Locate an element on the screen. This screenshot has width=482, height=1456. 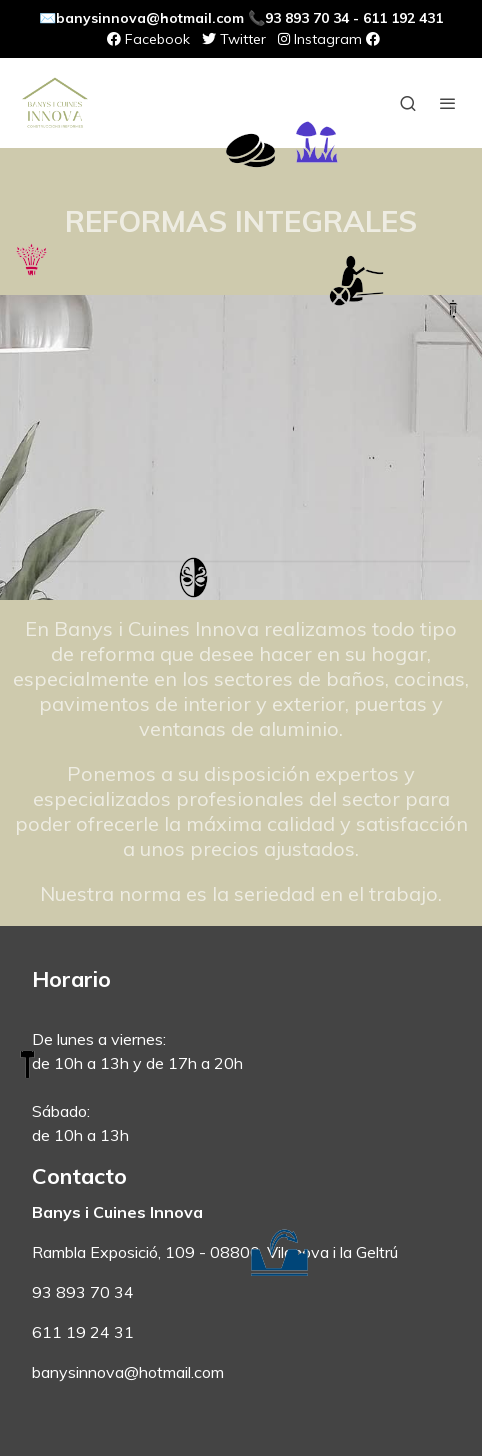
represents farming or agriculture in a game interface is located at coordinates (31, 259).